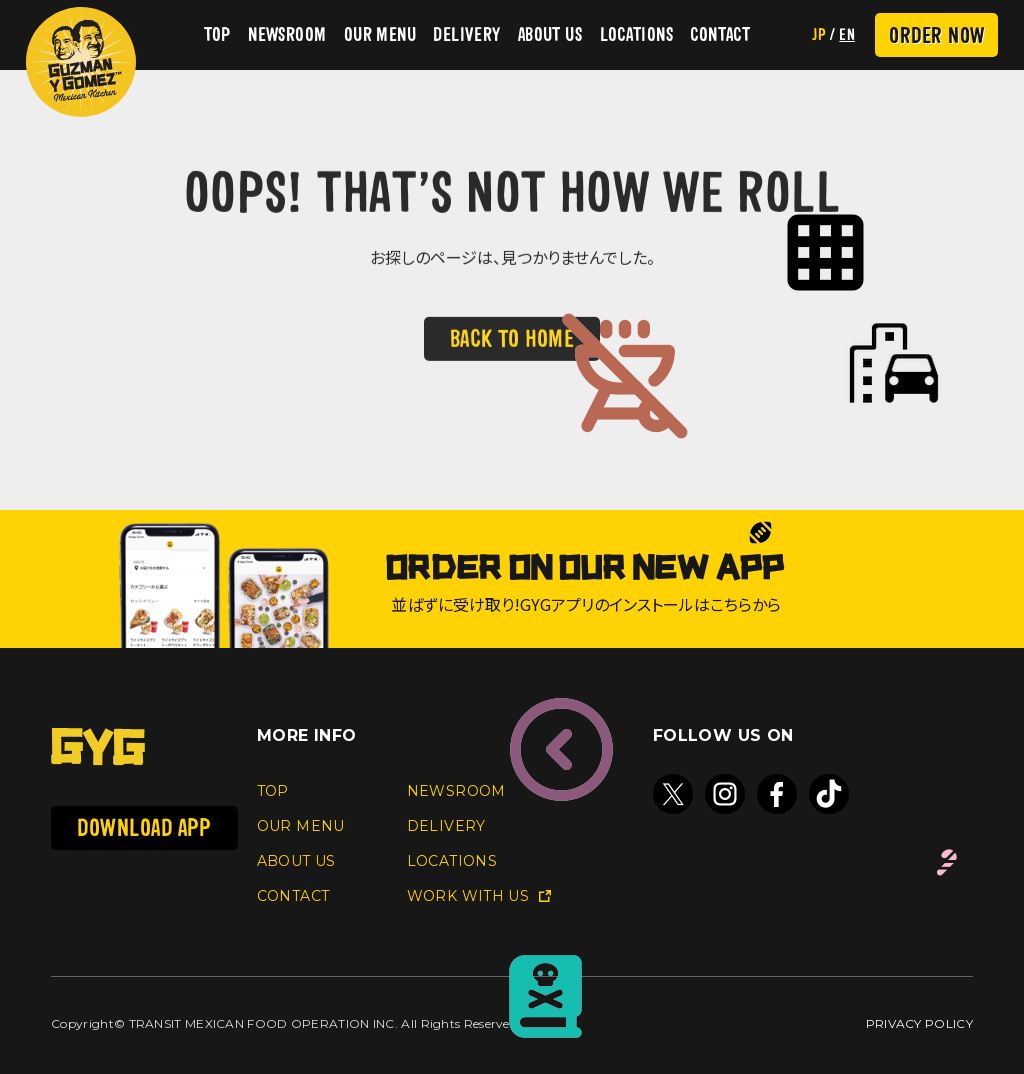 This screenshot has width=1024, height=1074. What do you see at coordinates (825, 252) in the screenshot?
I see `view data in grid or table format` at bounding box center [825, 252].